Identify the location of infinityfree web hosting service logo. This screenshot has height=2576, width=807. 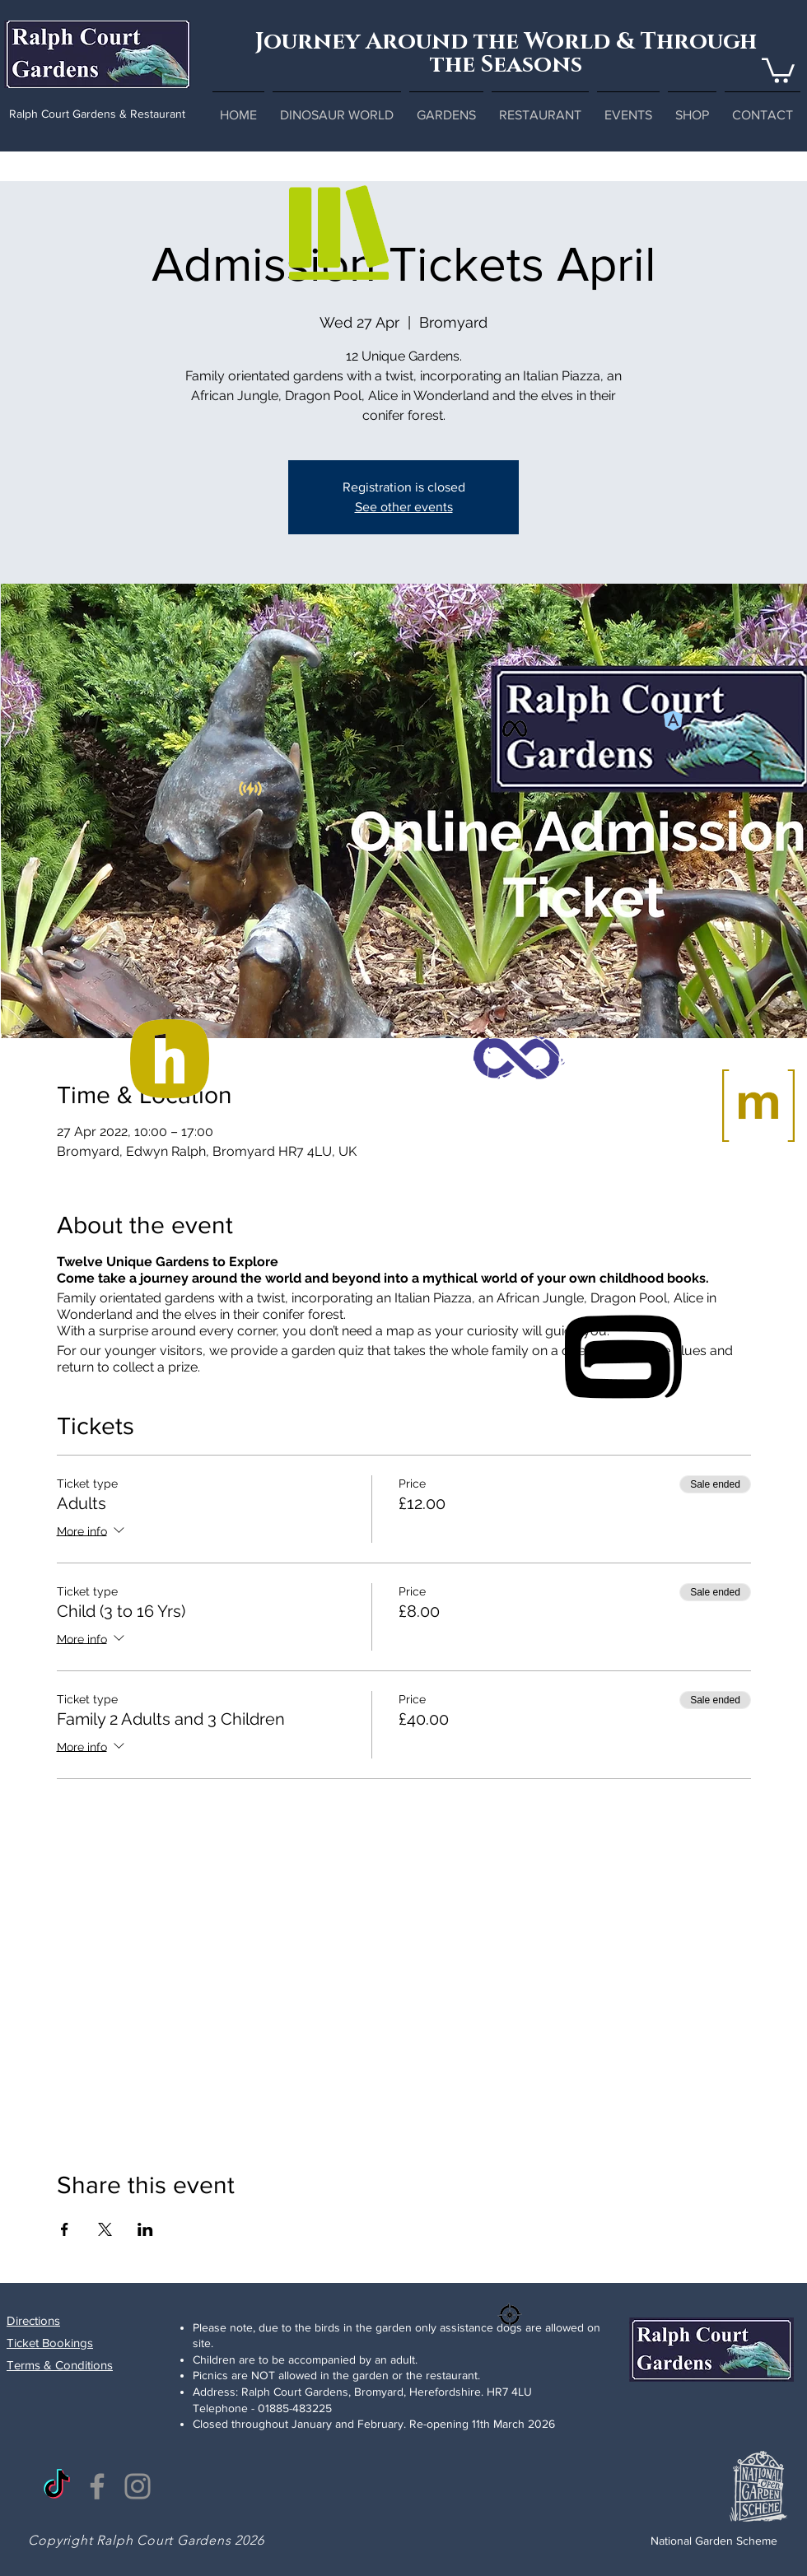
(519, 1057).